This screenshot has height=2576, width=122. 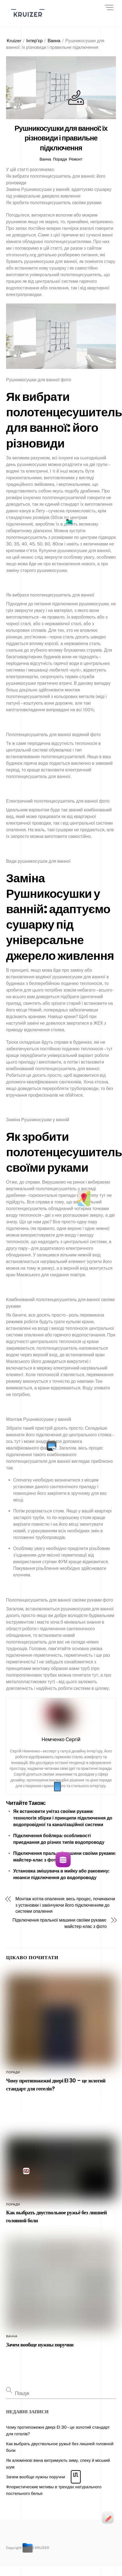 I want to click on open openchrom chromatography software, so click(x=26, y=2171).